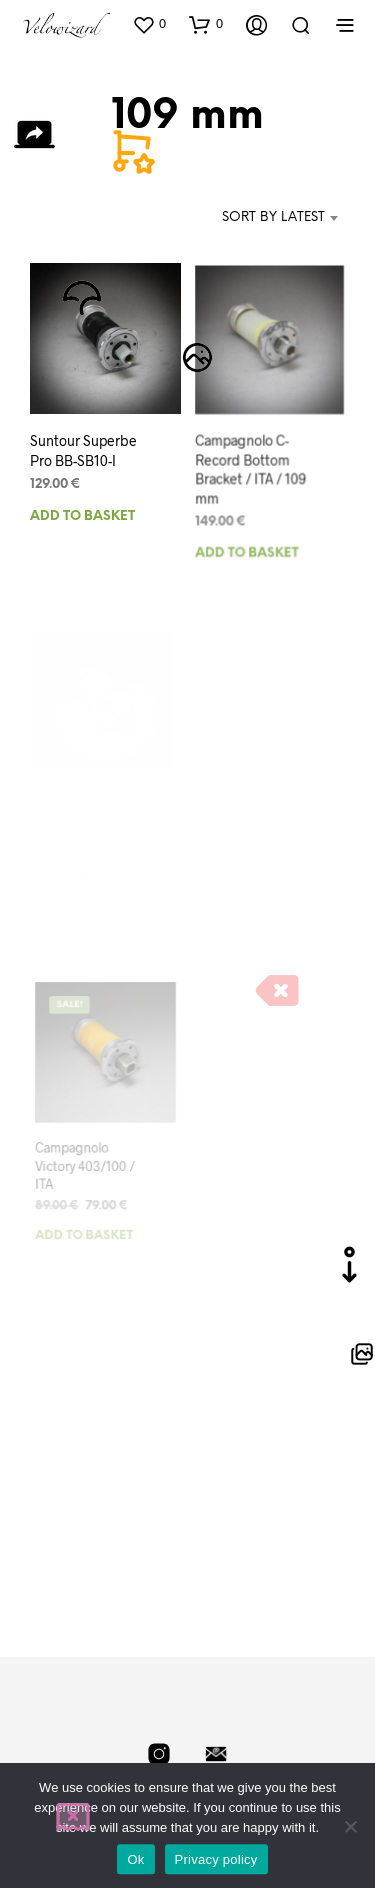 The height and width of the screenshot is (1888, 375). Describe the element at coordinates (349, 1264) in the screenshot. I see `move item down in a list` at that location.